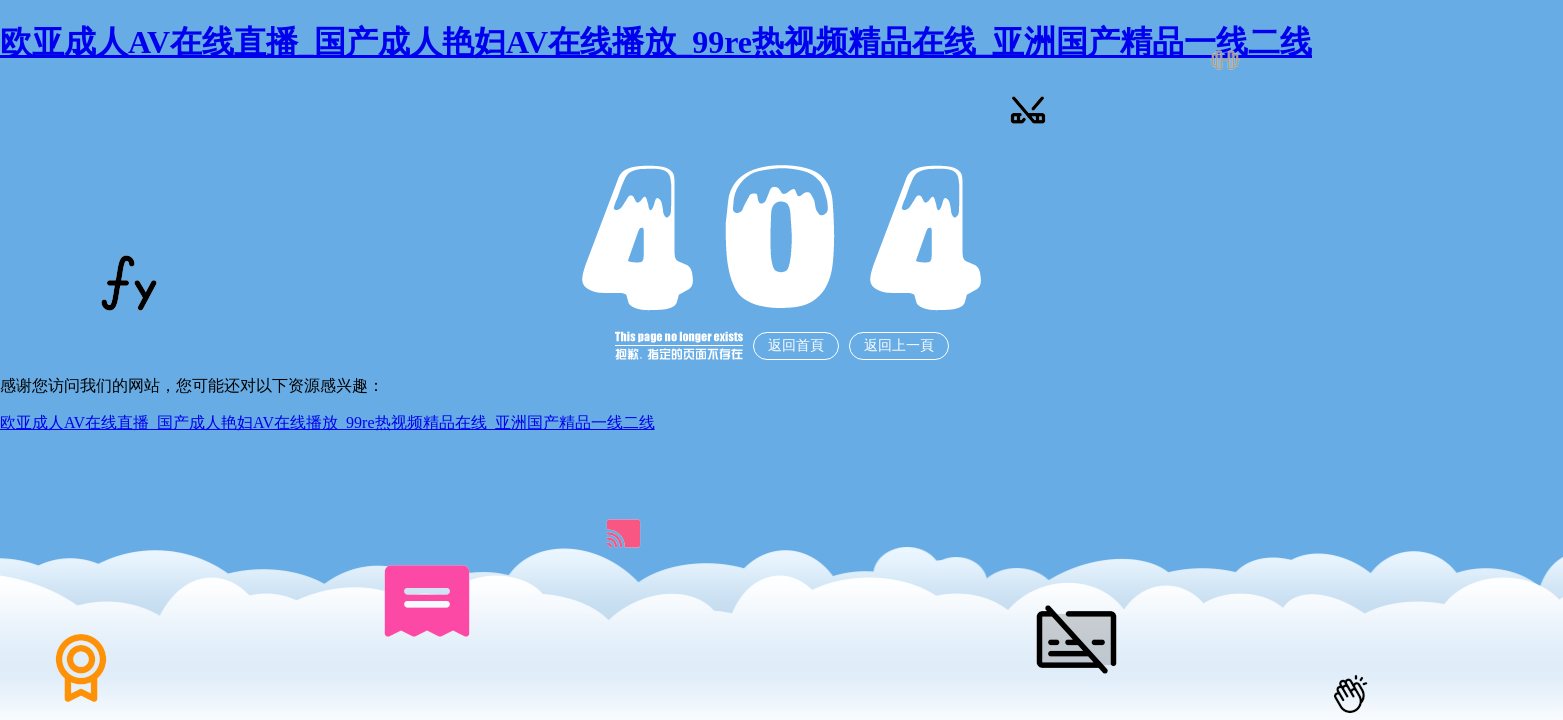 The image size is (1563, 720). I want to click on cast your screen to another device, so click(623, 533).